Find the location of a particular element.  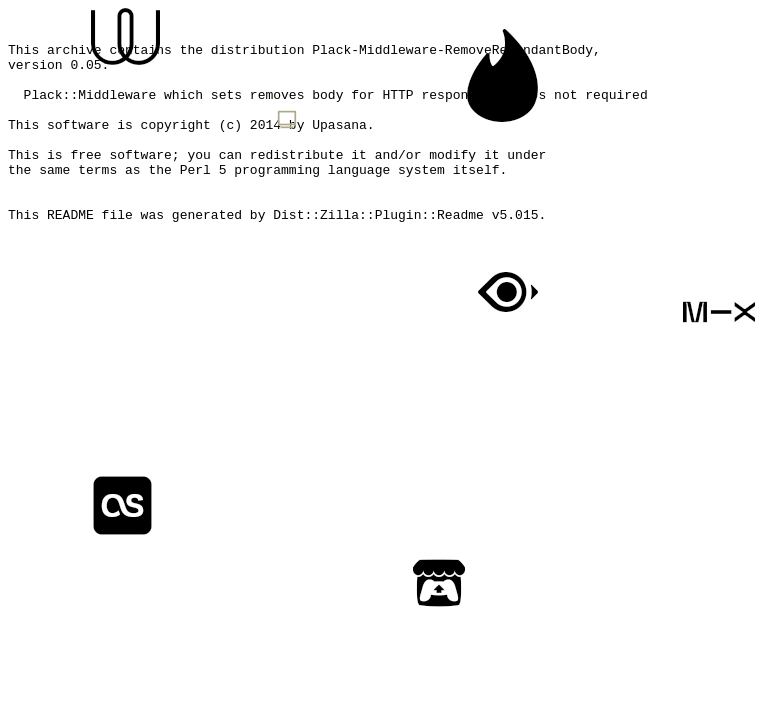

open wire messaging app is located at coordinates (125, 36).